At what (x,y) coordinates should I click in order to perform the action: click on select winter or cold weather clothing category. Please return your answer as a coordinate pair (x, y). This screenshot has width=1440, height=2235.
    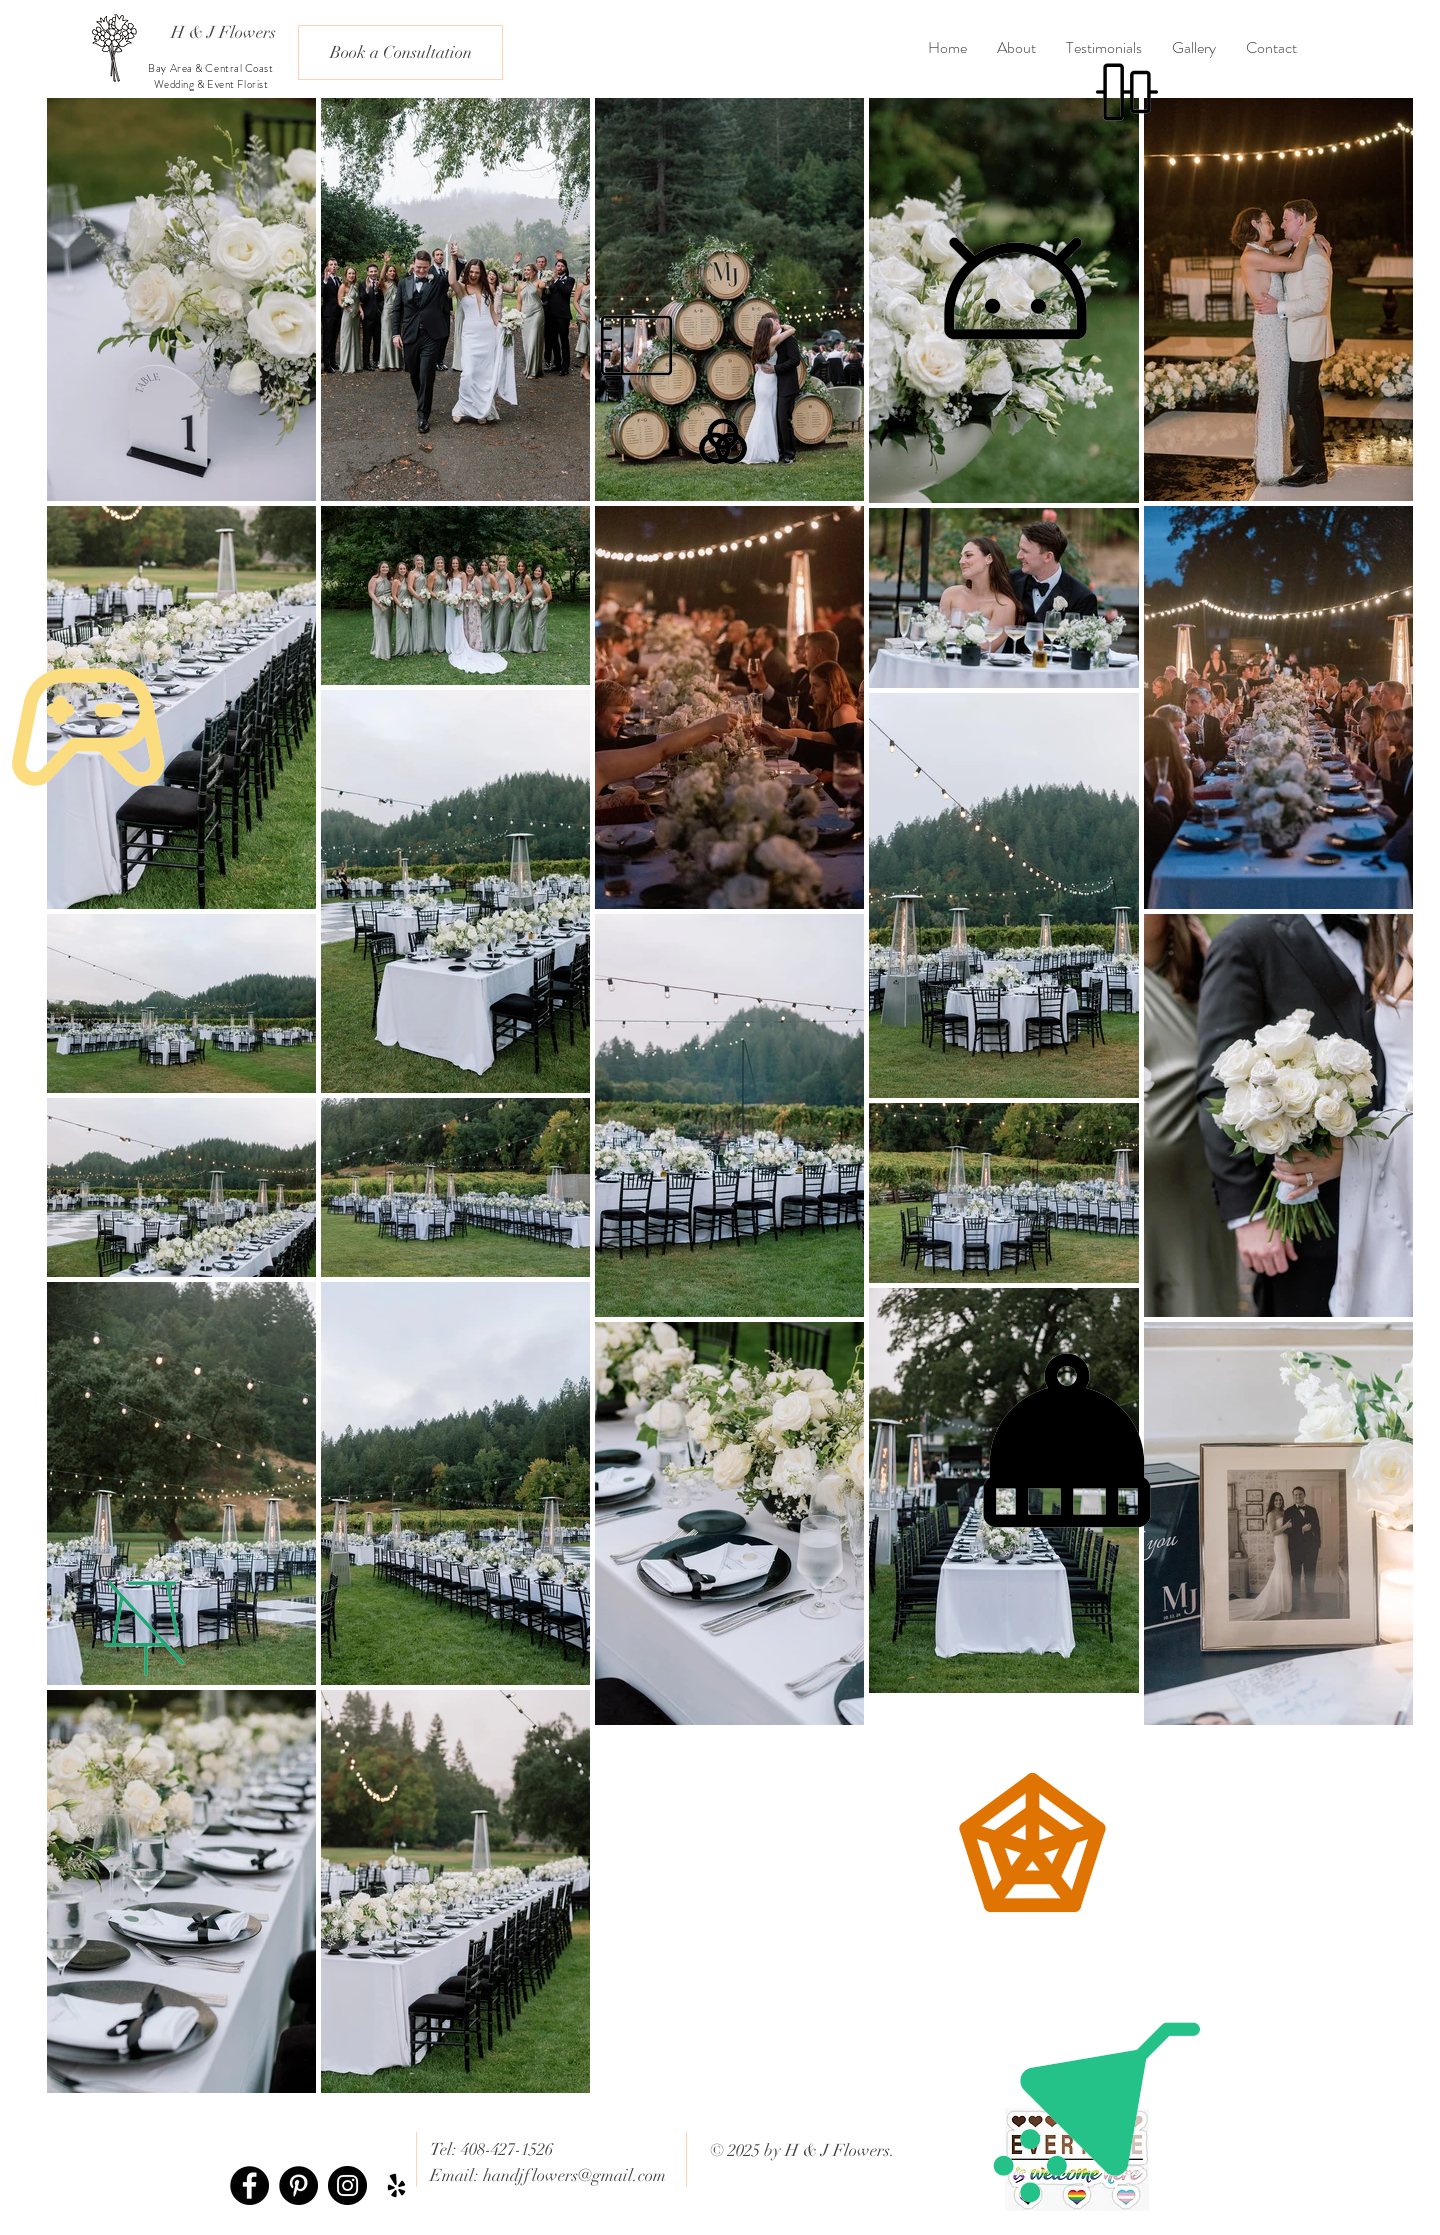
    Looking at the image, I should click on (1067, 1450).